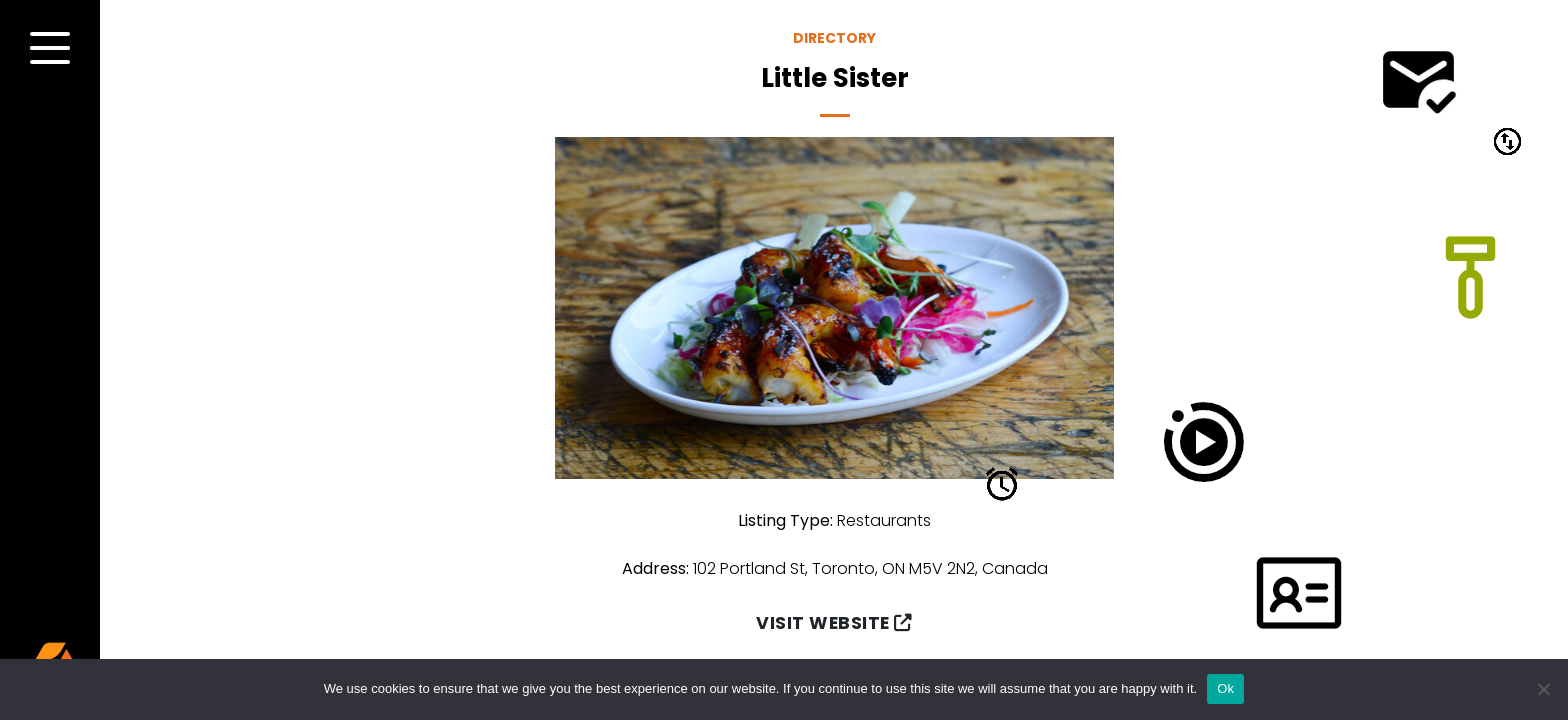 The image size is (1568, 720). What do you see at coordinates (1002, 484) in the screenshot?
I see `set an alarm or timer` at bounding box center [1002, 484].